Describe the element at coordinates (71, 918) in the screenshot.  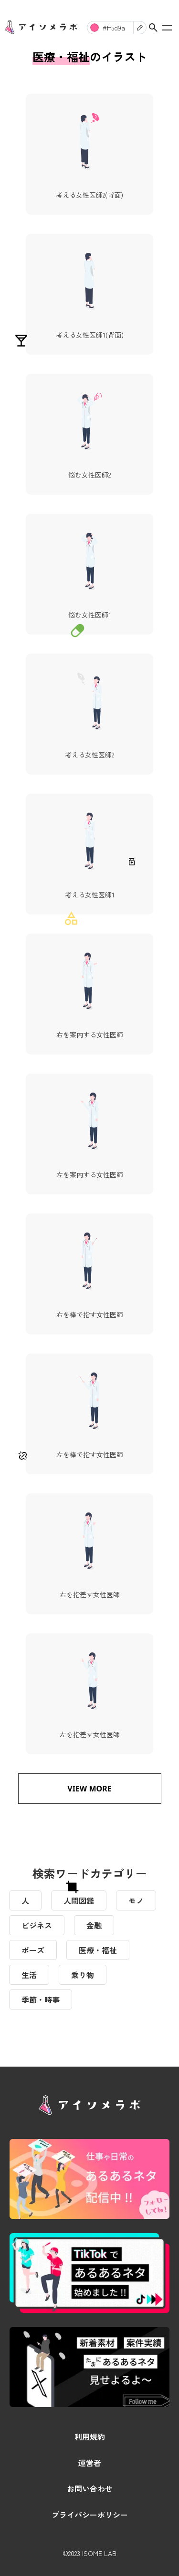
I see `access shape tools and drawing options` at that location.